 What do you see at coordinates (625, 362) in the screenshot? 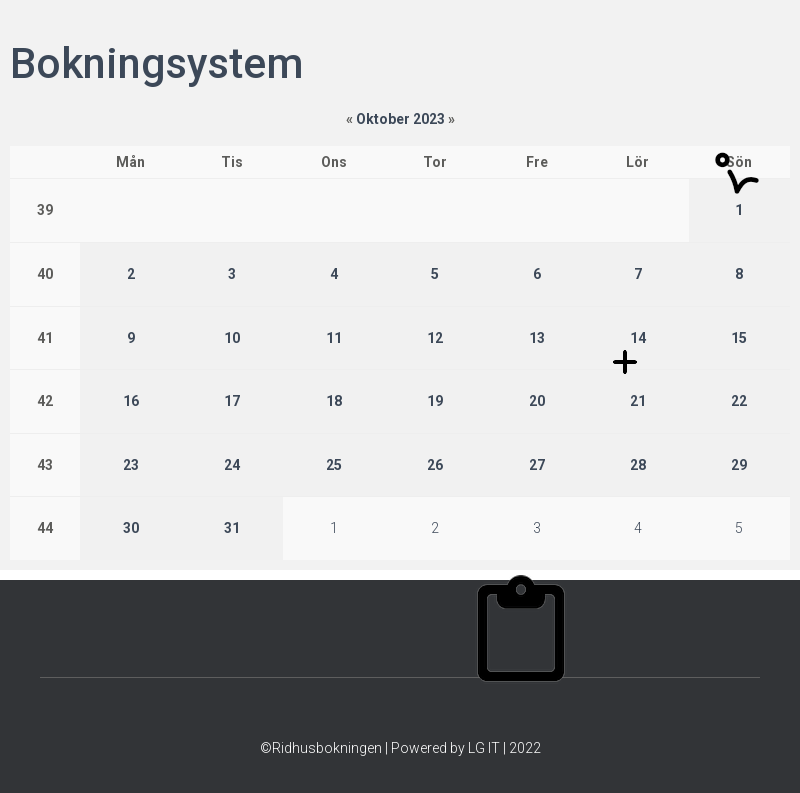
I see `add a new item` at bounding box center [625, 362].